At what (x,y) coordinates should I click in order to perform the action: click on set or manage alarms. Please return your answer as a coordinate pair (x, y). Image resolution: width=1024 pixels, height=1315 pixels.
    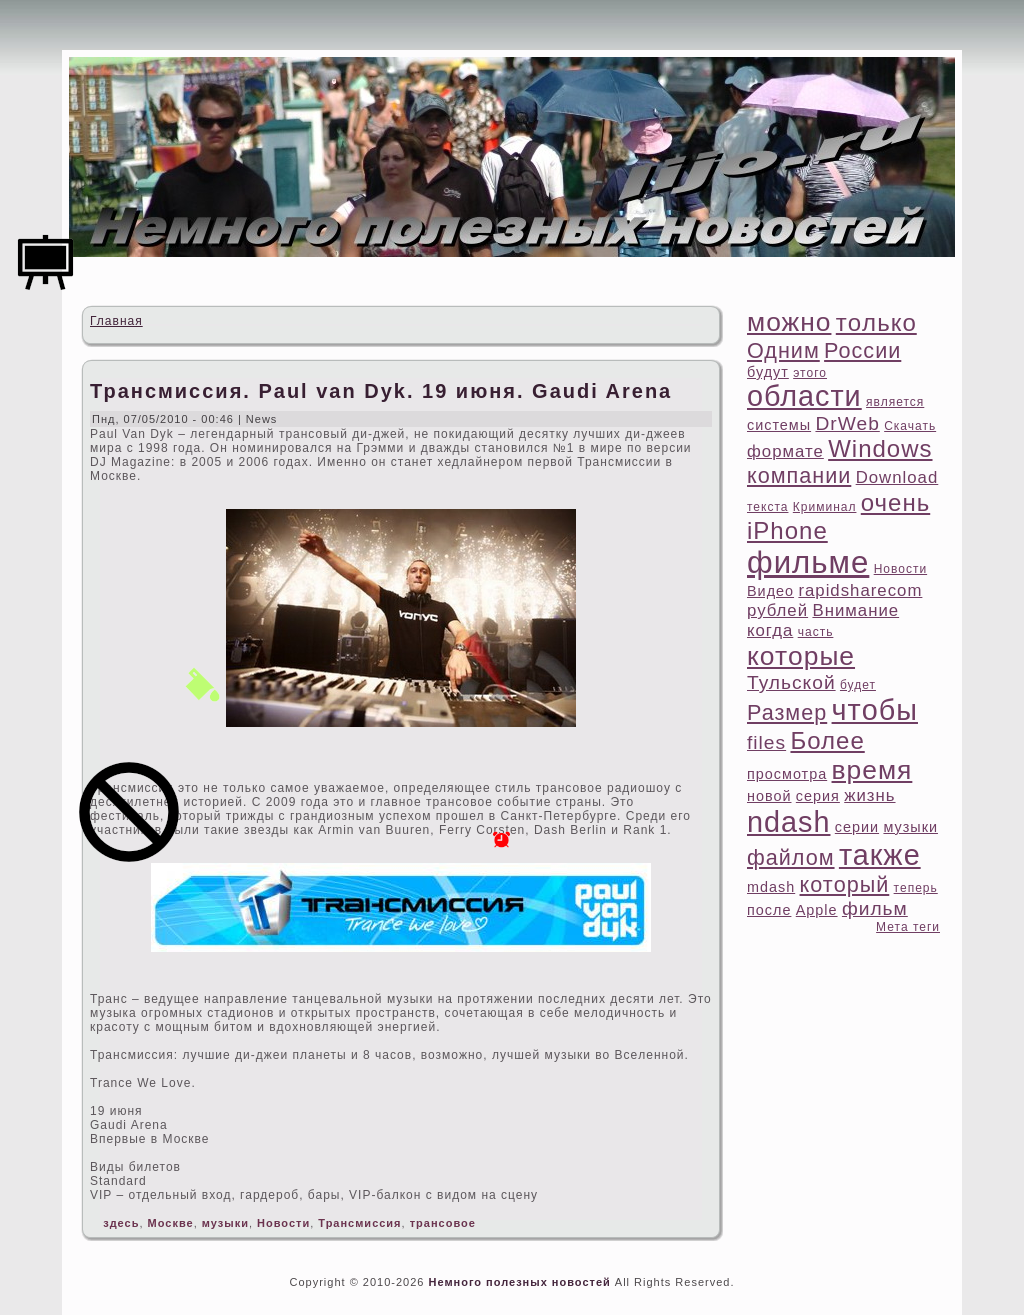
    Looking at the image, I should click on (501, 839).